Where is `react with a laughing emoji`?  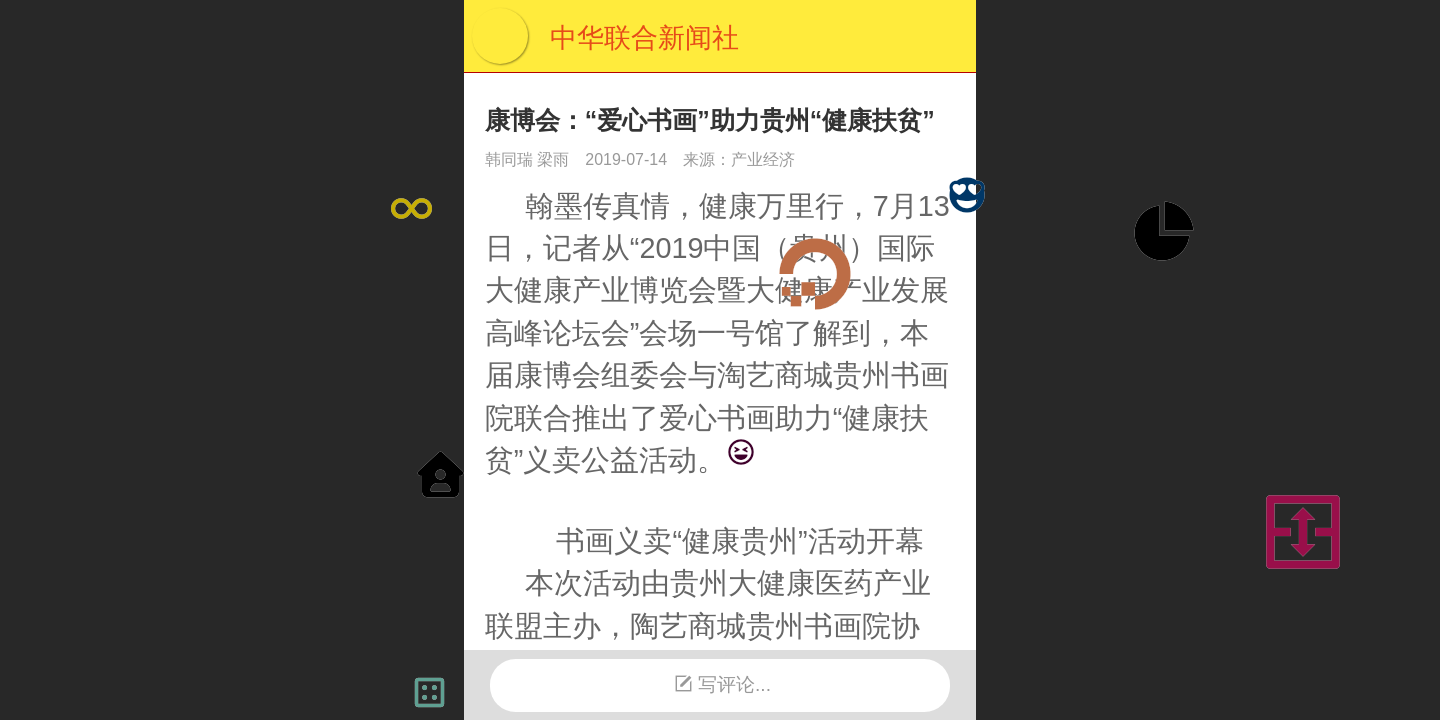 react with a laughing emoji is located at coordinates (741, 452).